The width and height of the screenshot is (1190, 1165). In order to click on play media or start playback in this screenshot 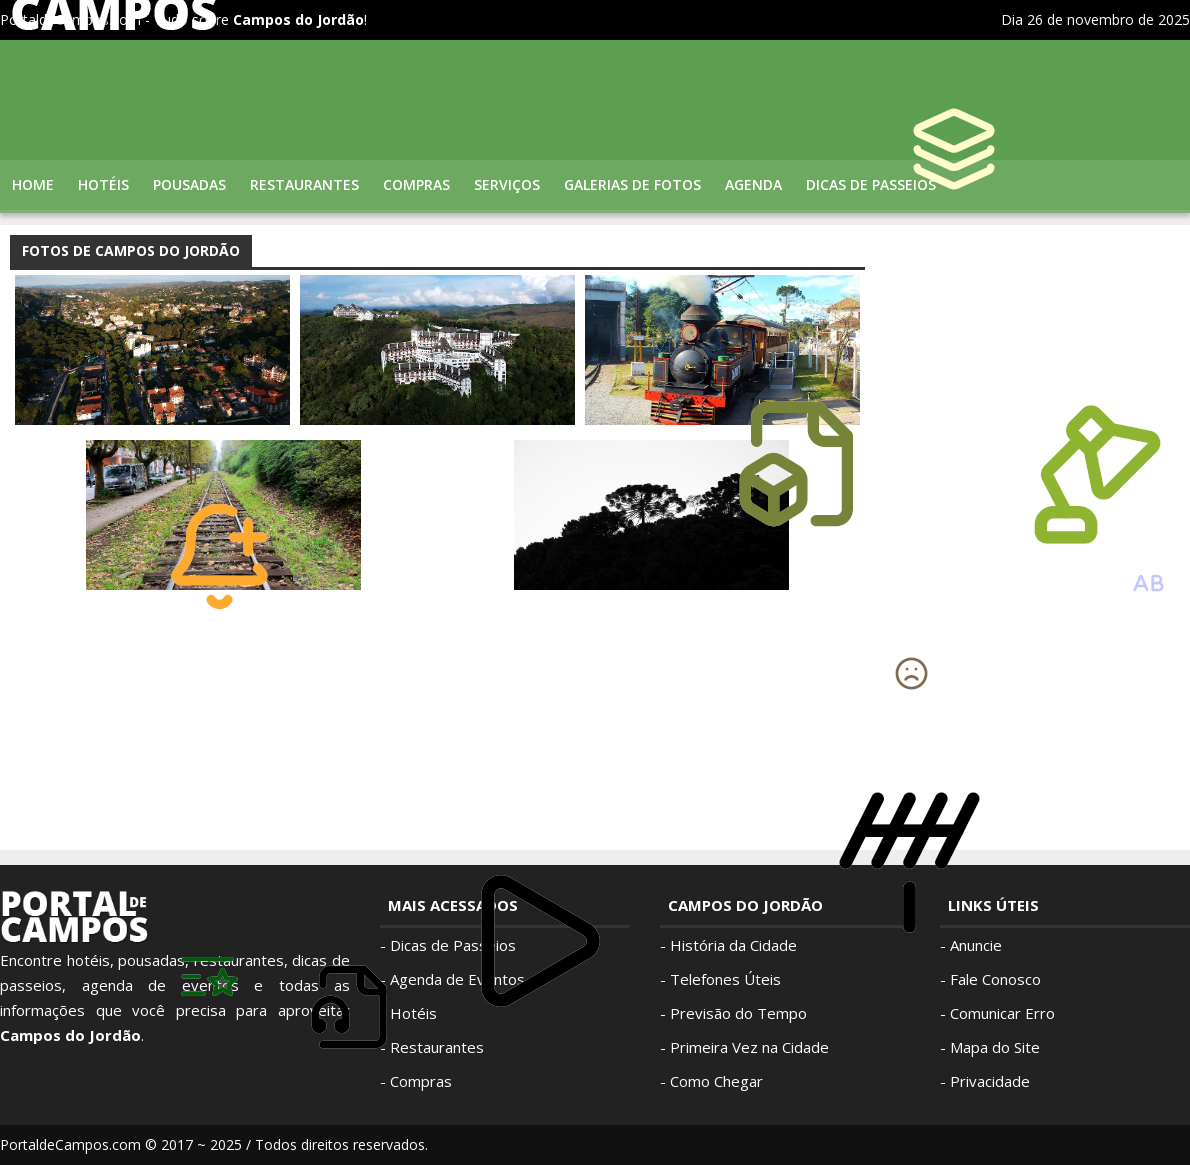, I will do `click(534, 941)`.